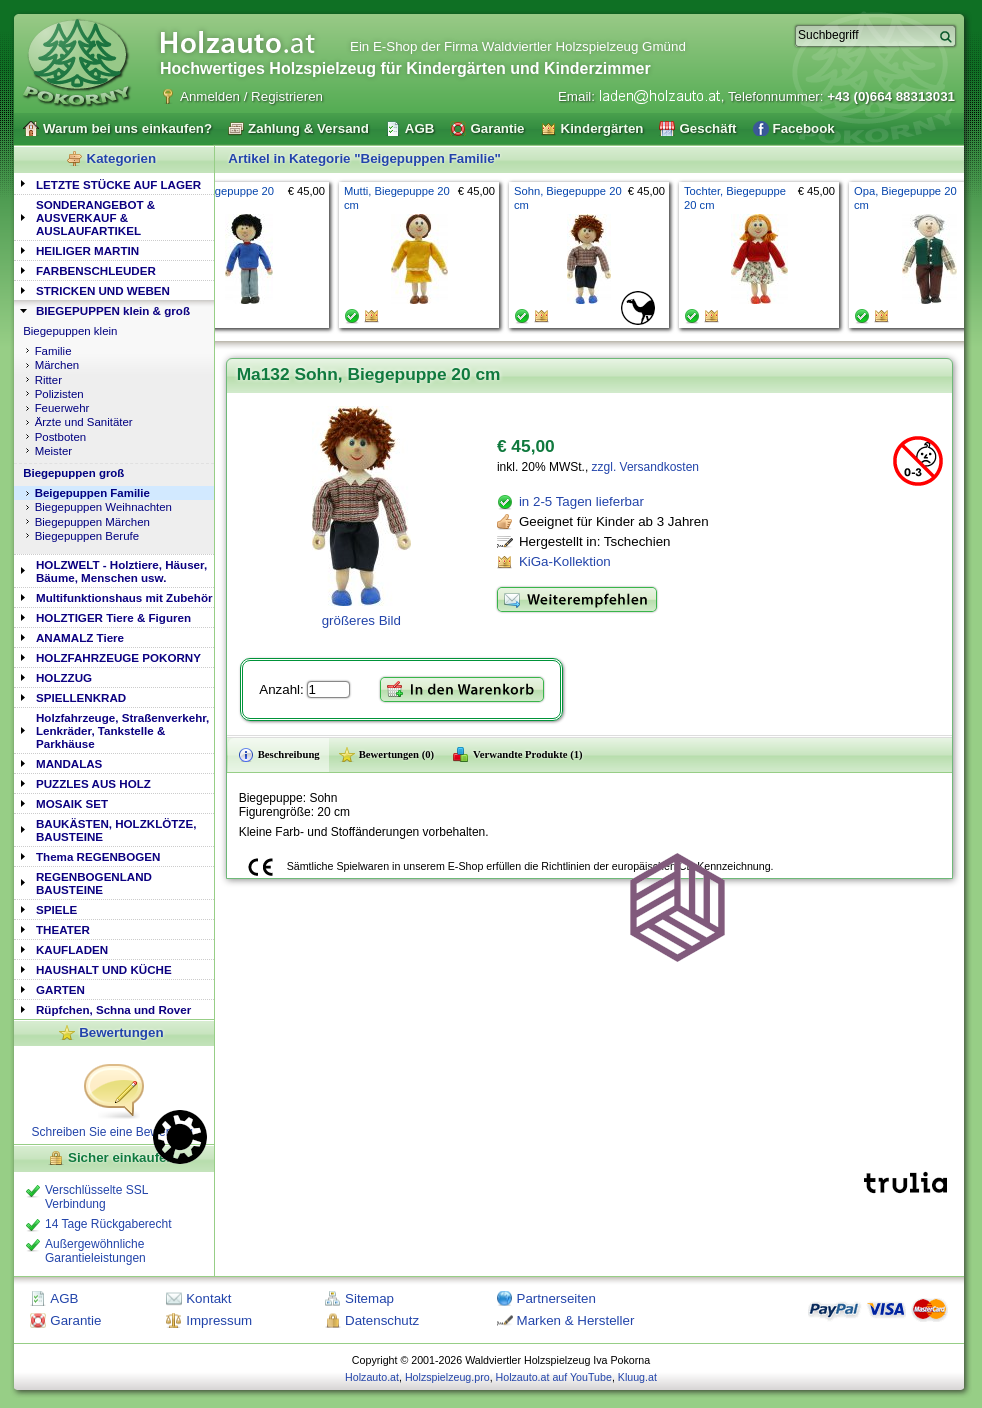  What do you see at coordinates (677, 907) in the screenshot?
I see `open badges platform logo` at bounding box center [677, 907].